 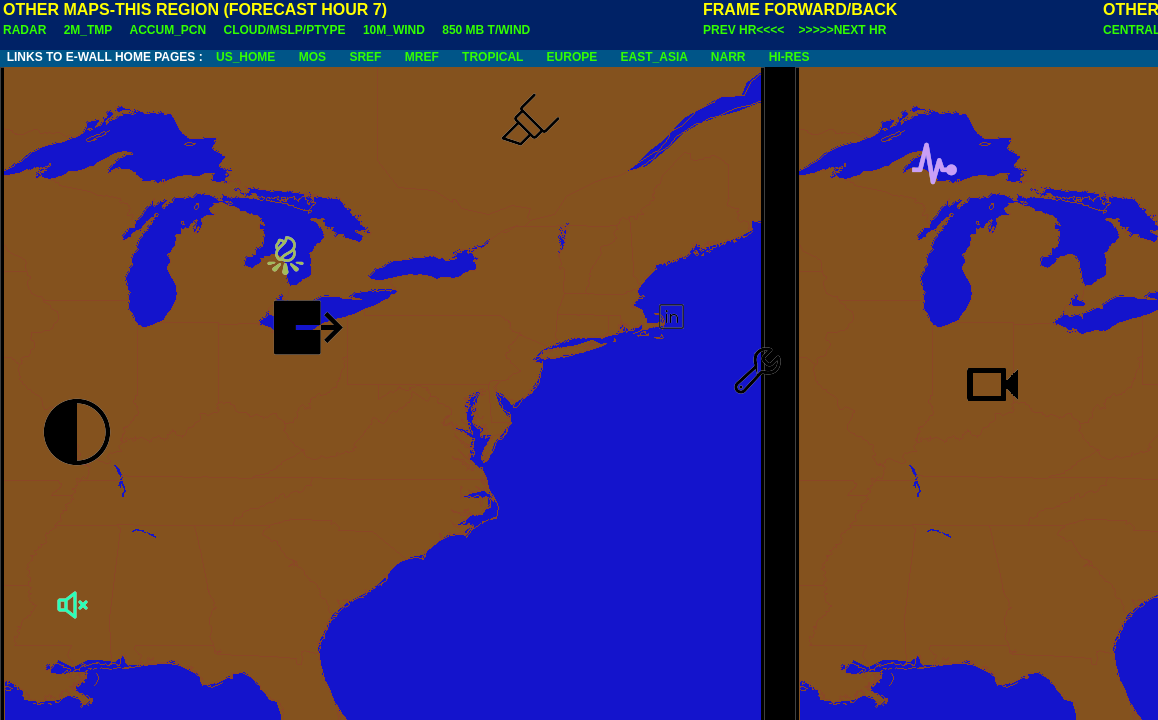 What do you see at coordinates (992, 384) in the screenshot?
I see `start a video call` at bounding box center [992, 384].